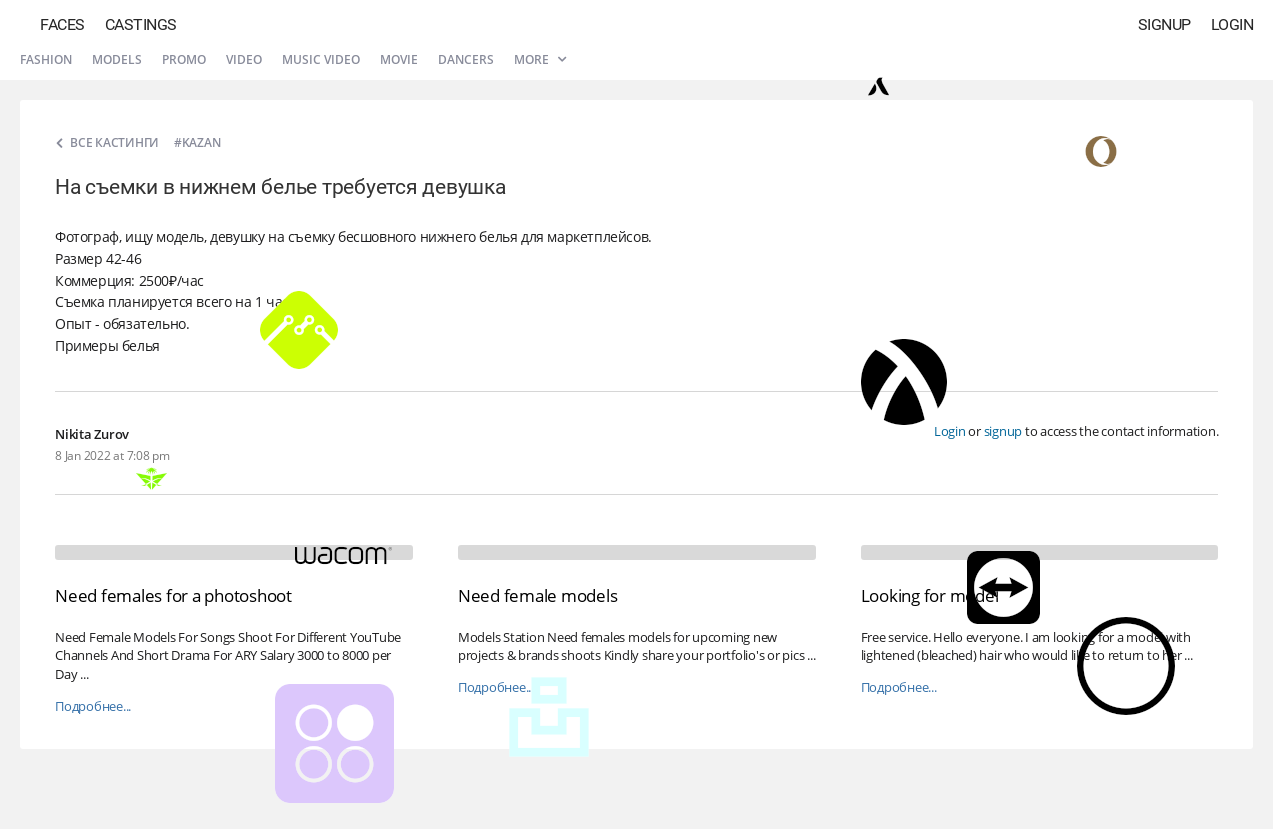 The height and width of the screenshot is (829, 1274). What do you see at coordinates (1126, 666) in the screenshot?
I see `conventional commits project logo` at bounding box center [1126, 666].